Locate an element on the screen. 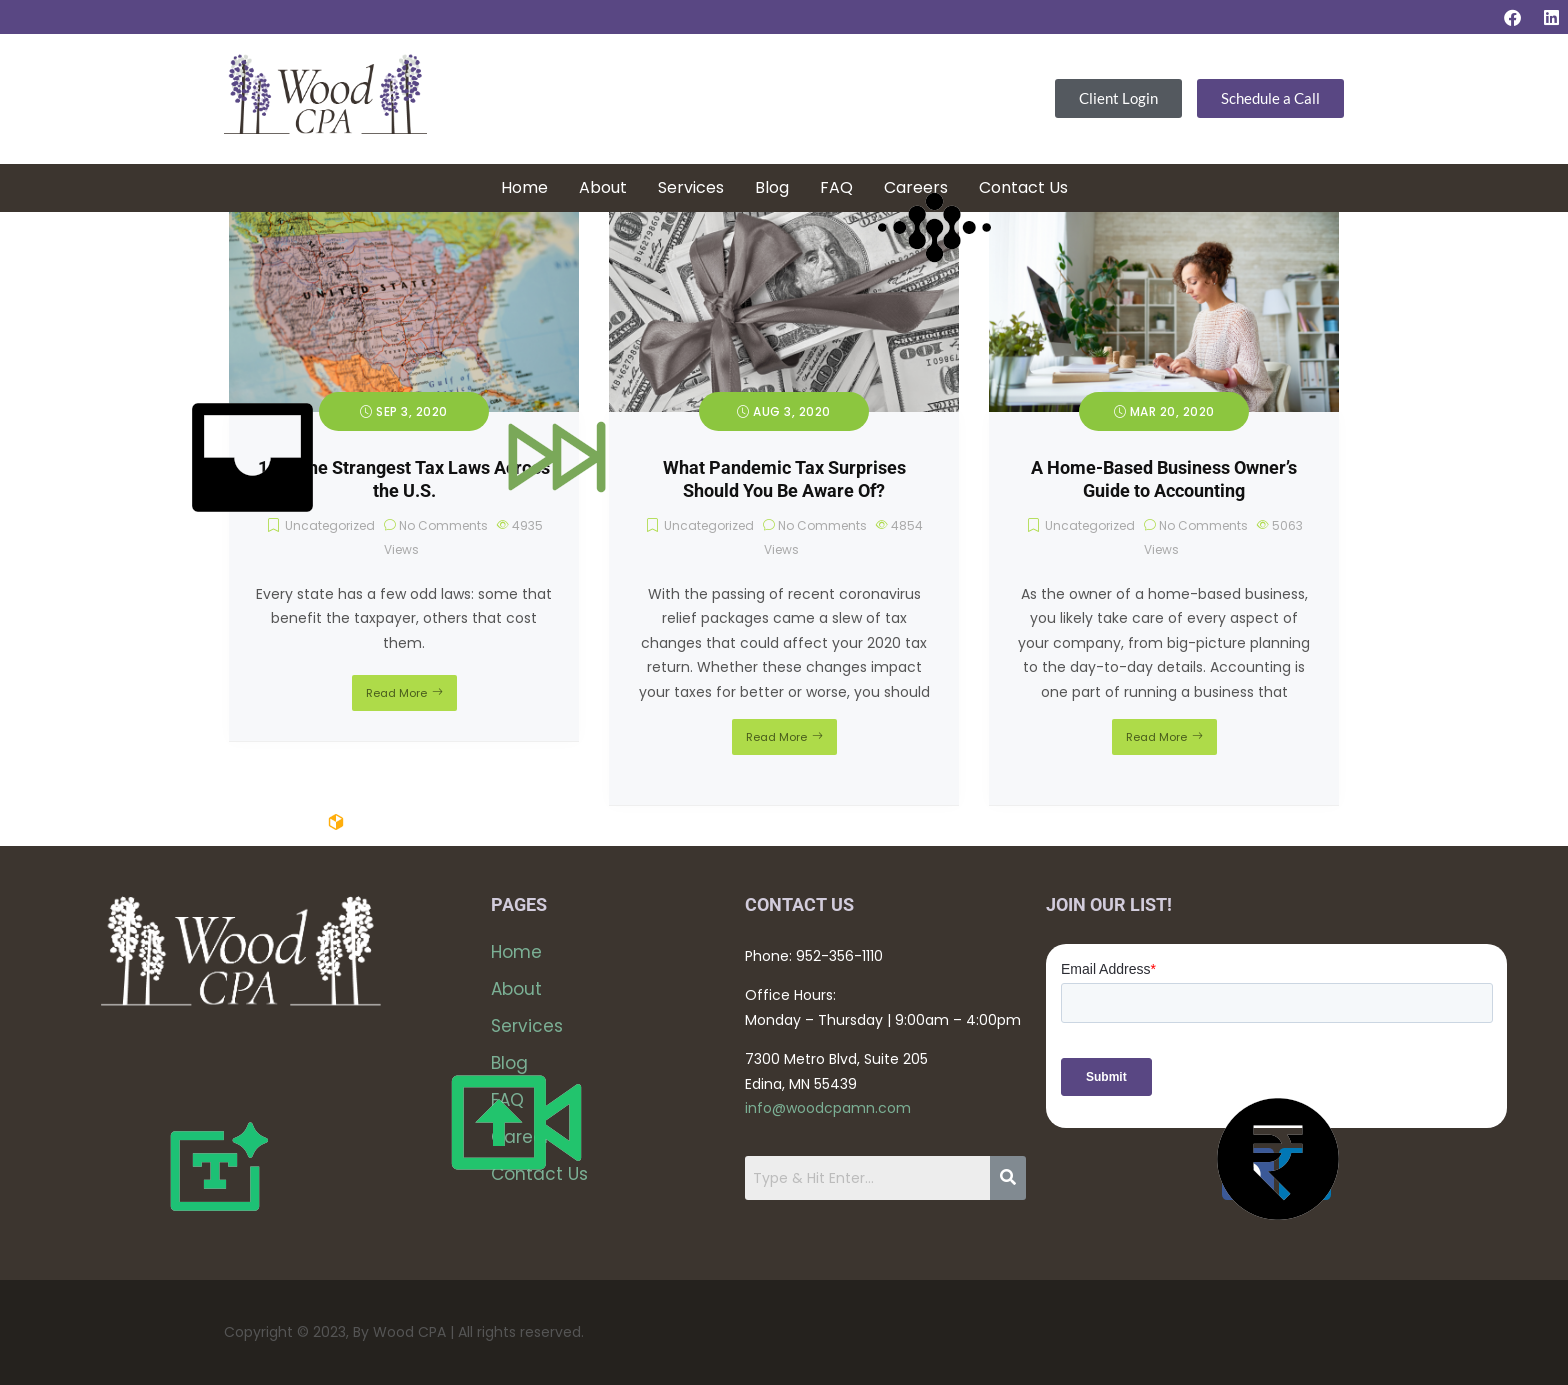  flatpak package manager logo is located at coordinates (336, 822).